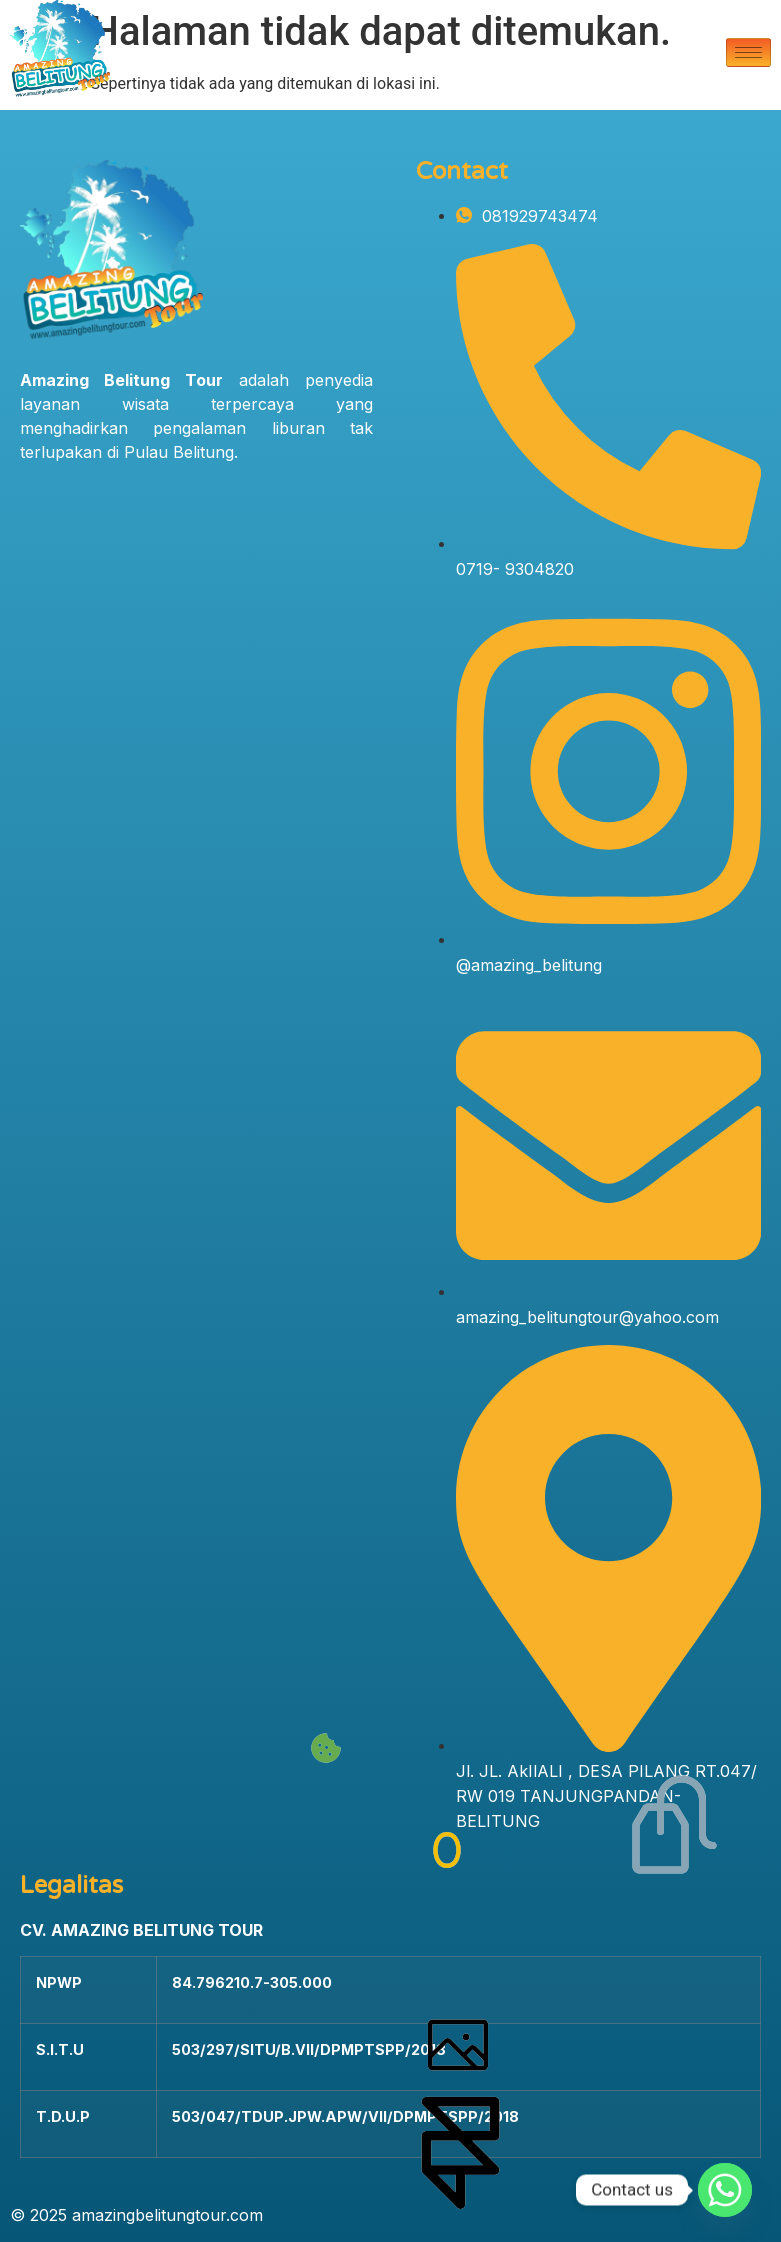  I want to click on indicates zero items or empty count, so click(447, 1850).